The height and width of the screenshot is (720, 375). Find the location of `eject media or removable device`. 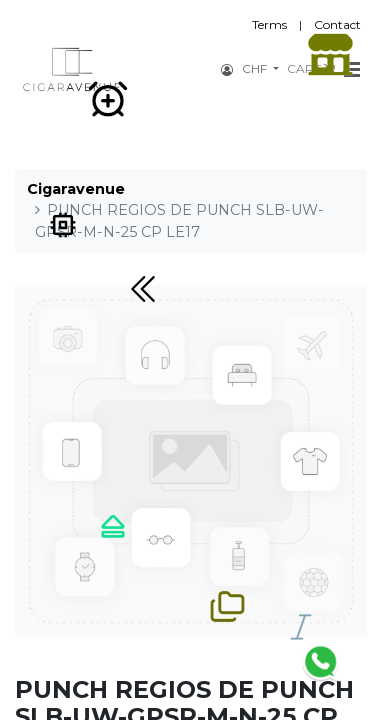

eject media or removable device is located at coordinates (113, 528).